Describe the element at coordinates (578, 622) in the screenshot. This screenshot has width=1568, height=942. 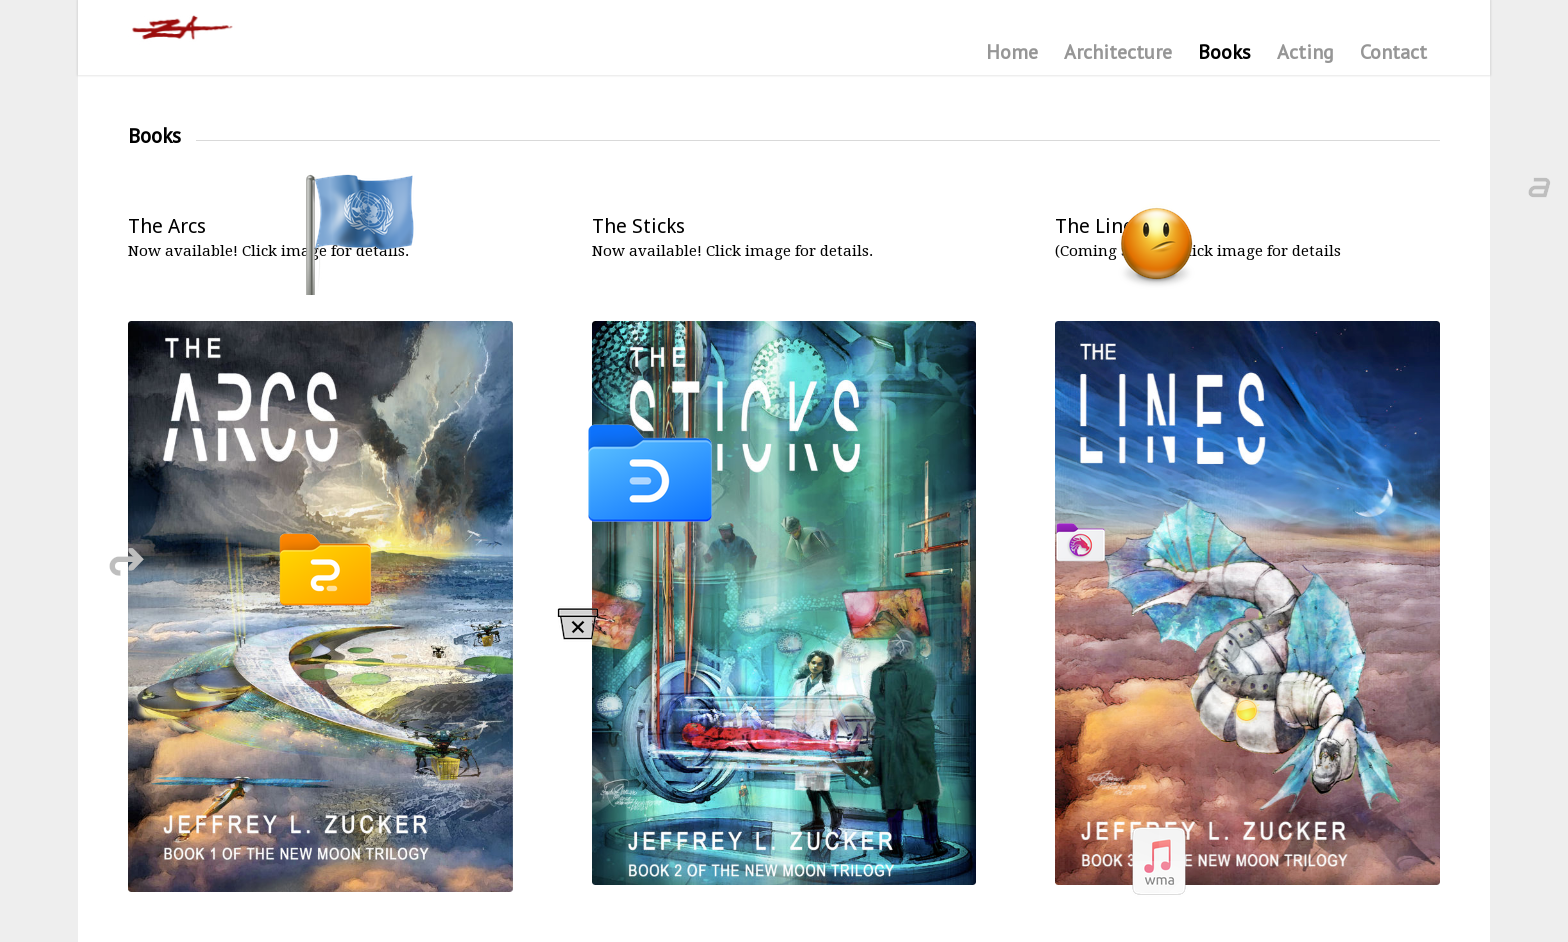
I see `access junk mail folder` at that location.